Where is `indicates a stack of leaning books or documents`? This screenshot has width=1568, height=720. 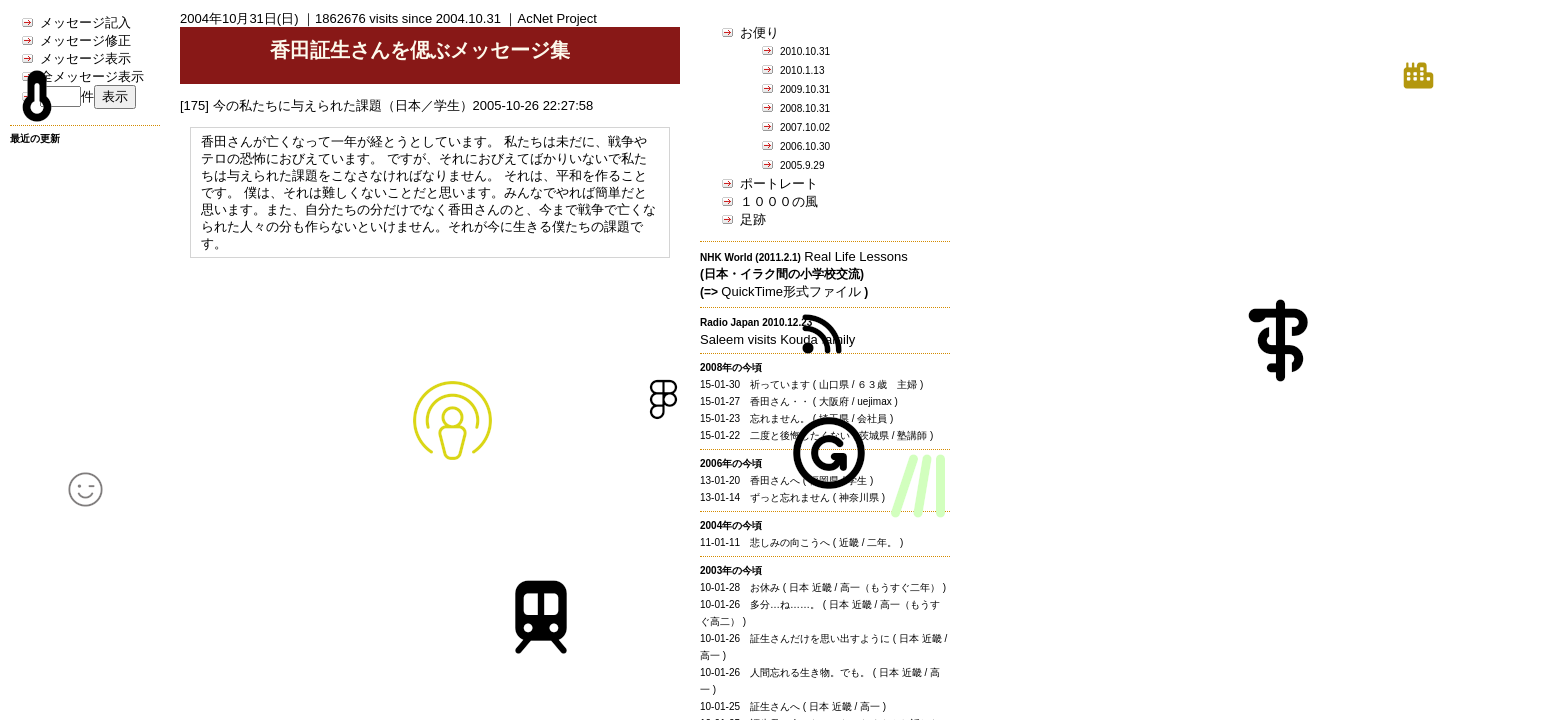 indicates a stack of leaning books or documents is located at coordinates (918, 486).